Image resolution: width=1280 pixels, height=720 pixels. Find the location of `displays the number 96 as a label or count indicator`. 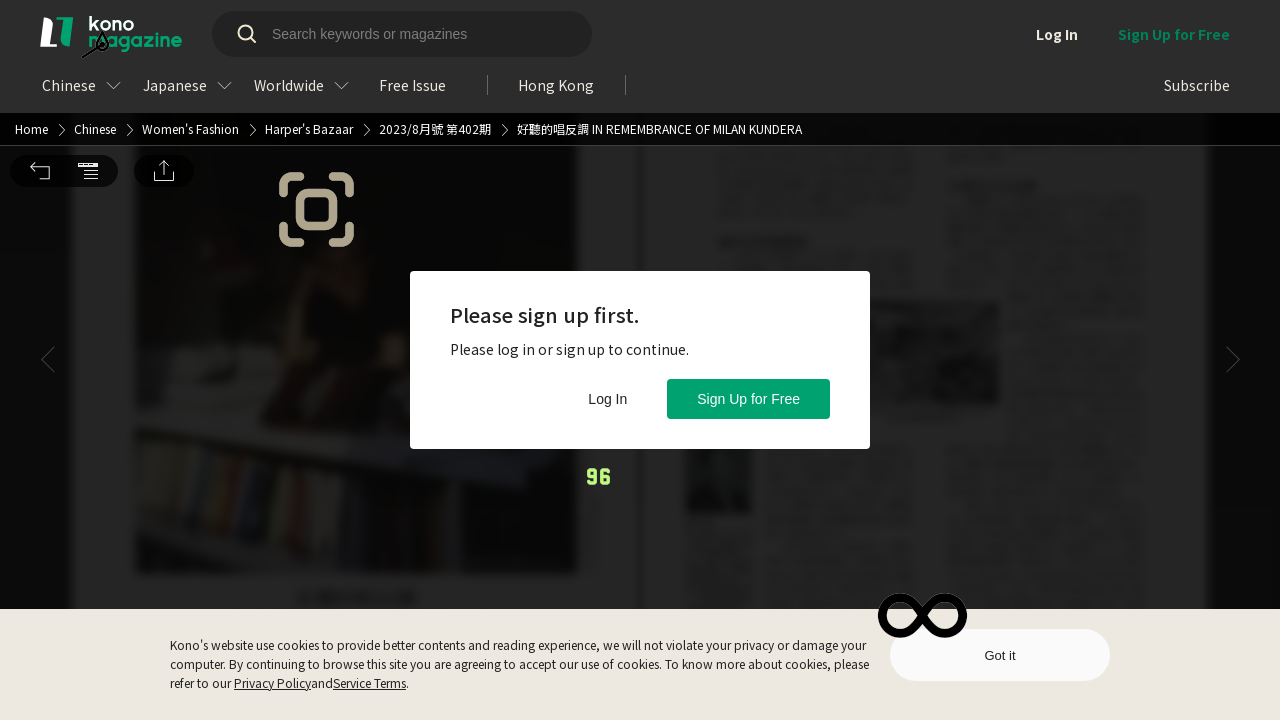

displays the number 96 as a label or count indicator is located at coordinates (598, 476).